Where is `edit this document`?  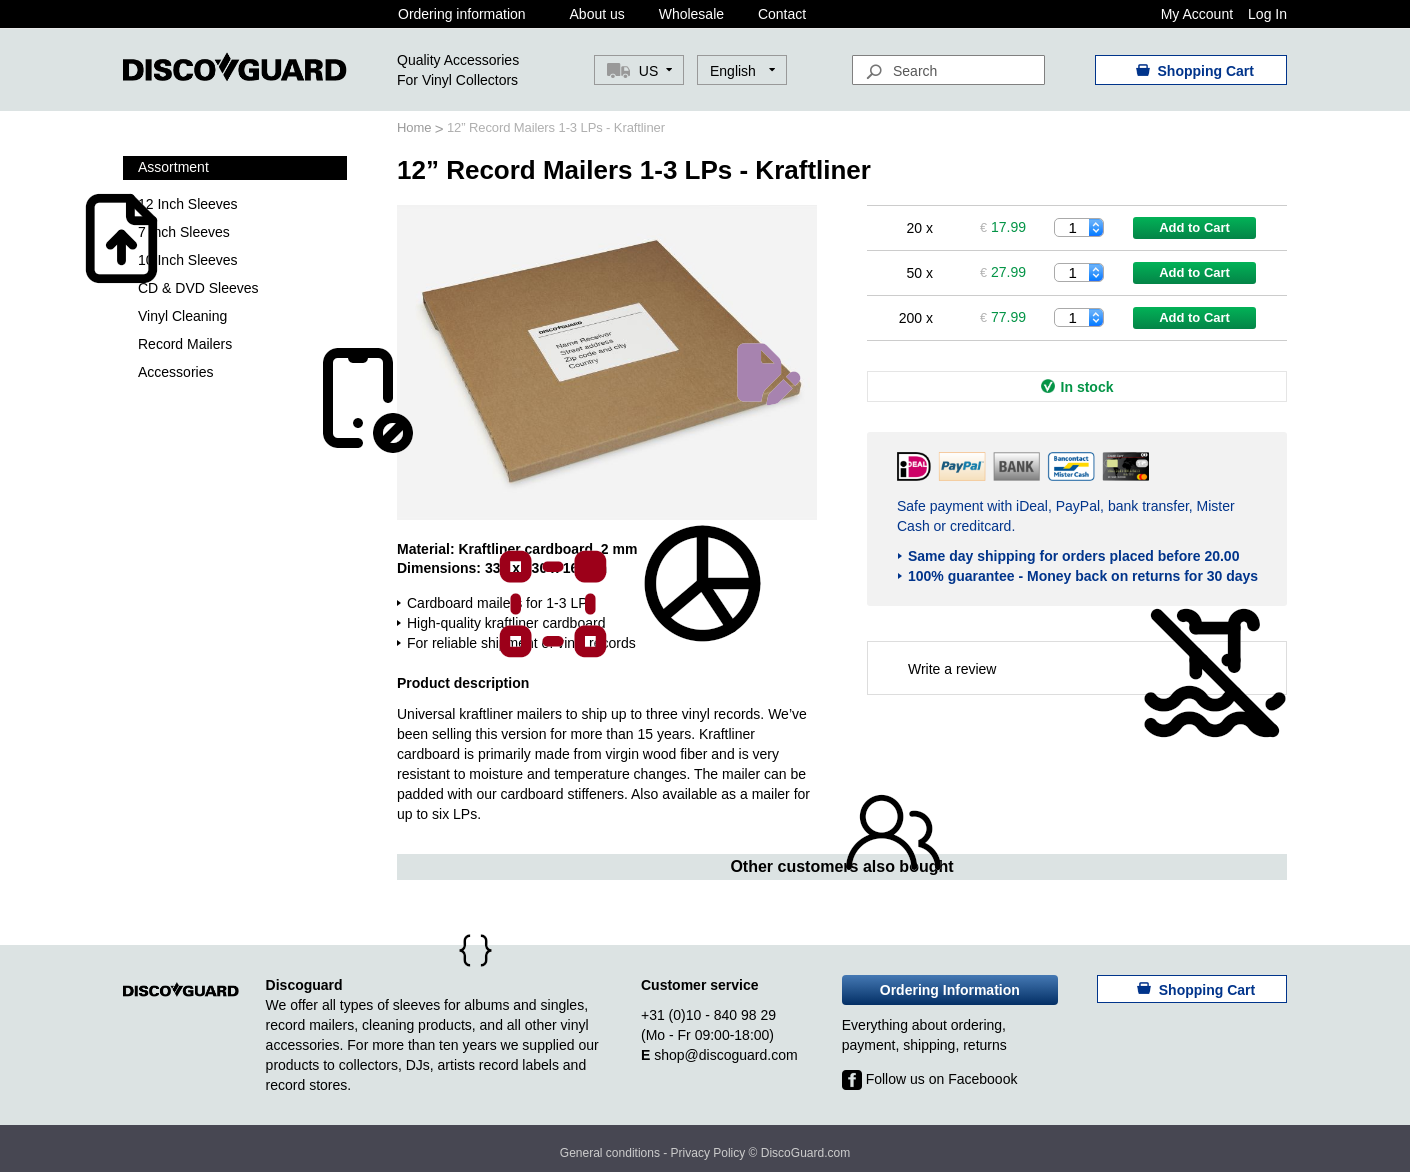 edit this document is located at coordinates (766, 372).